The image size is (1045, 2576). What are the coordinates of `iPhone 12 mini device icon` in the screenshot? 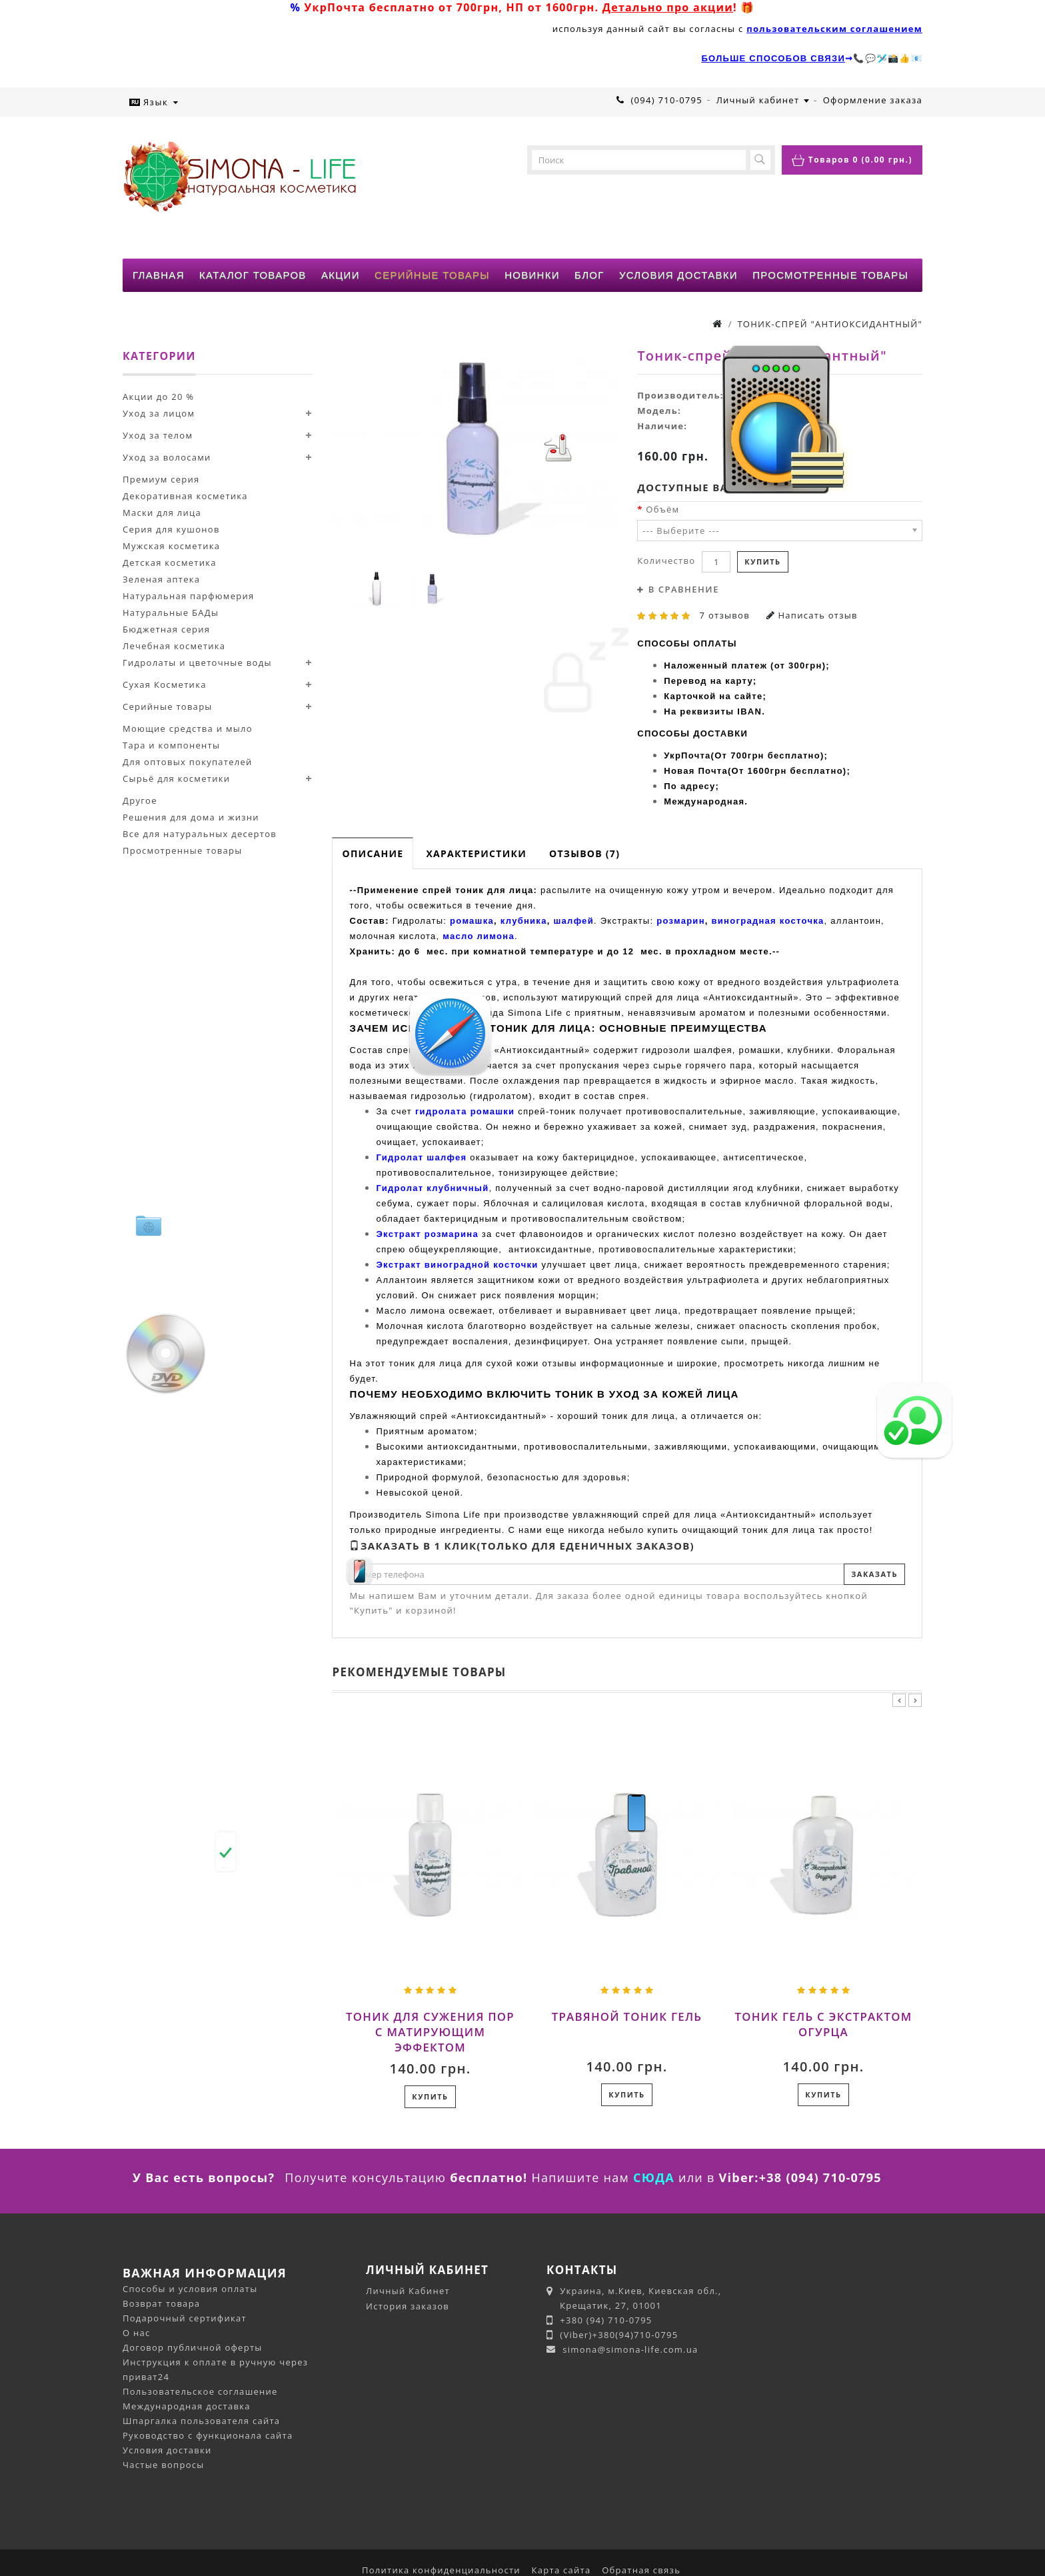 It's located at (636, 1814).